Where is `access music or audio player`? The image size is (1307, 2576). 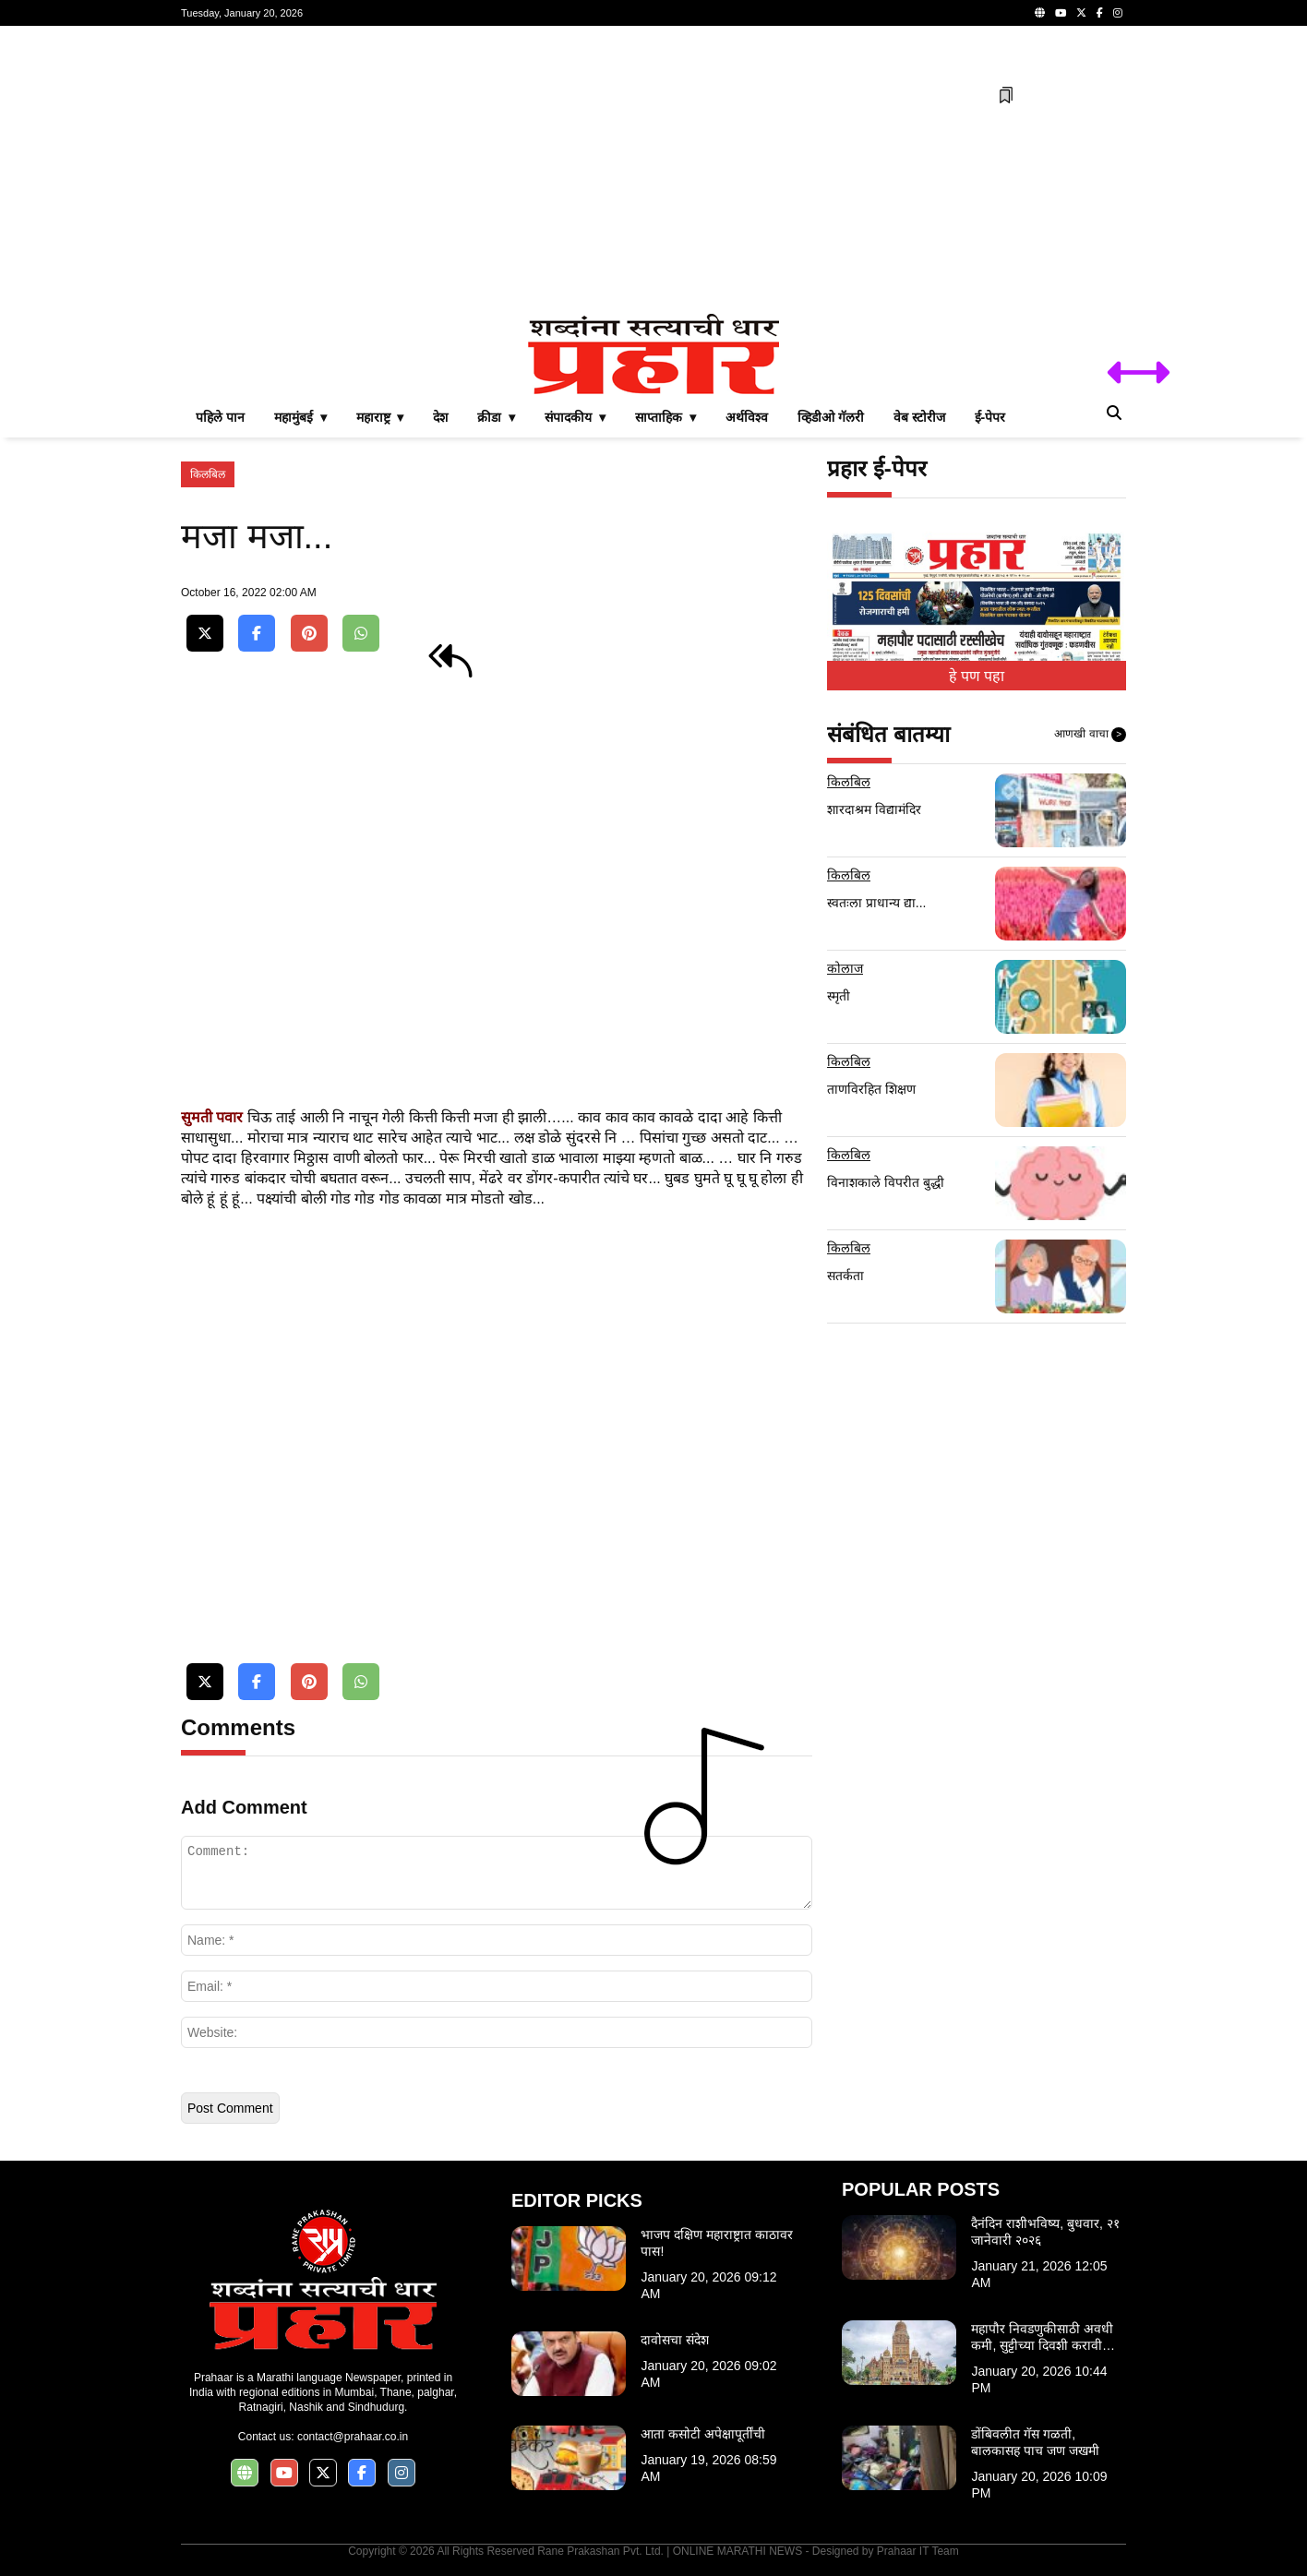
access music or audio player is located at coordinates (704, 1793).